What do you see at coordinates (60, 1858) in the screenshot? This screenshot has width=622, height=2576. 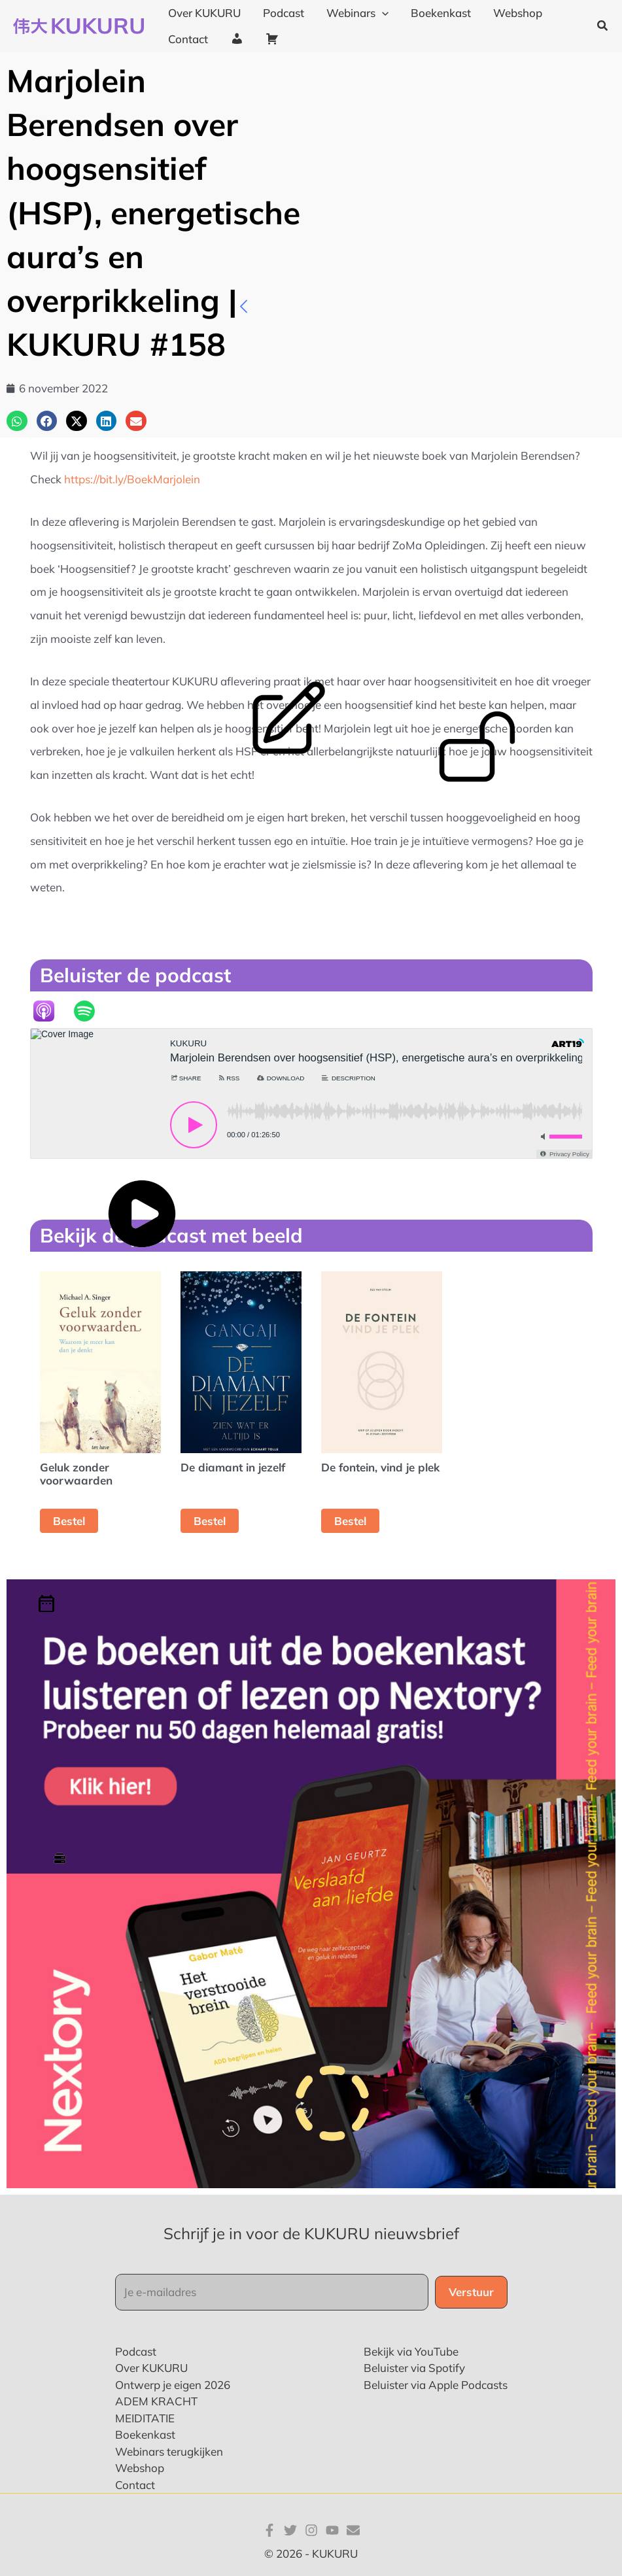 I see `view server infrastructure` at bounding box center [60, 1858].